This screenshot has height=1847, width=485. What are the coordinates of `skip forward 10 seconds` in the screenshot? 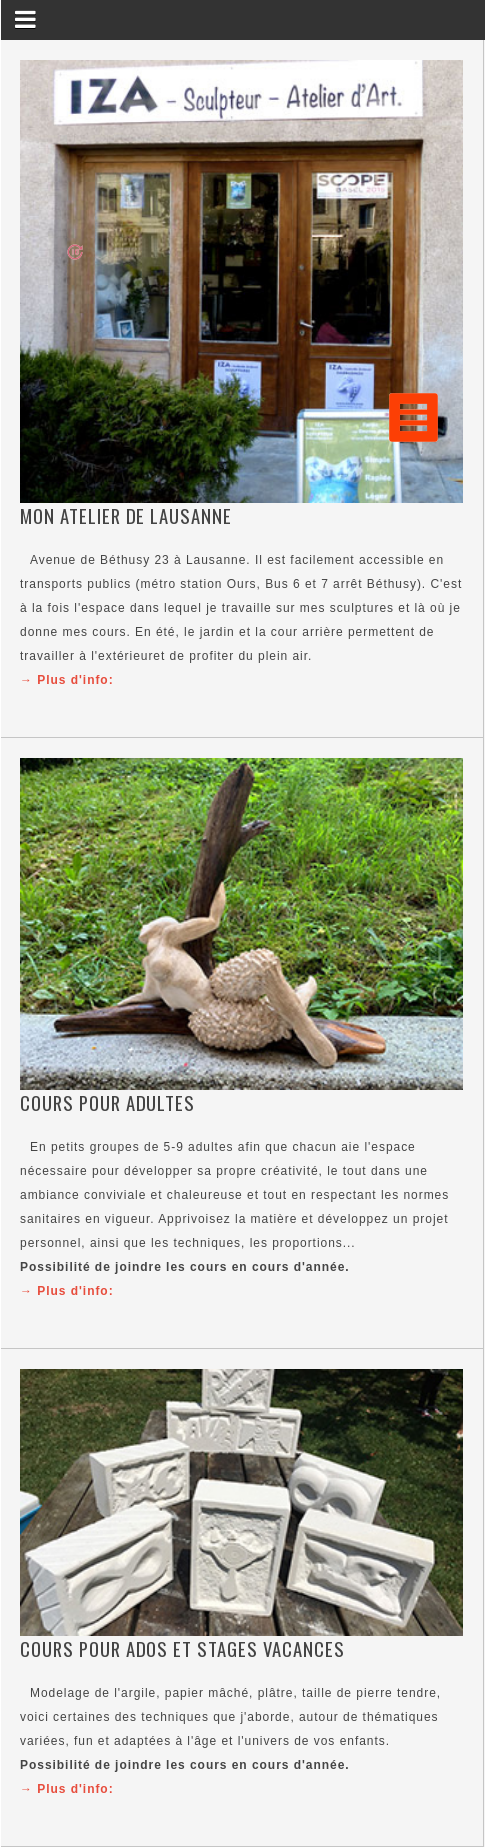 It's located at (75, 252).